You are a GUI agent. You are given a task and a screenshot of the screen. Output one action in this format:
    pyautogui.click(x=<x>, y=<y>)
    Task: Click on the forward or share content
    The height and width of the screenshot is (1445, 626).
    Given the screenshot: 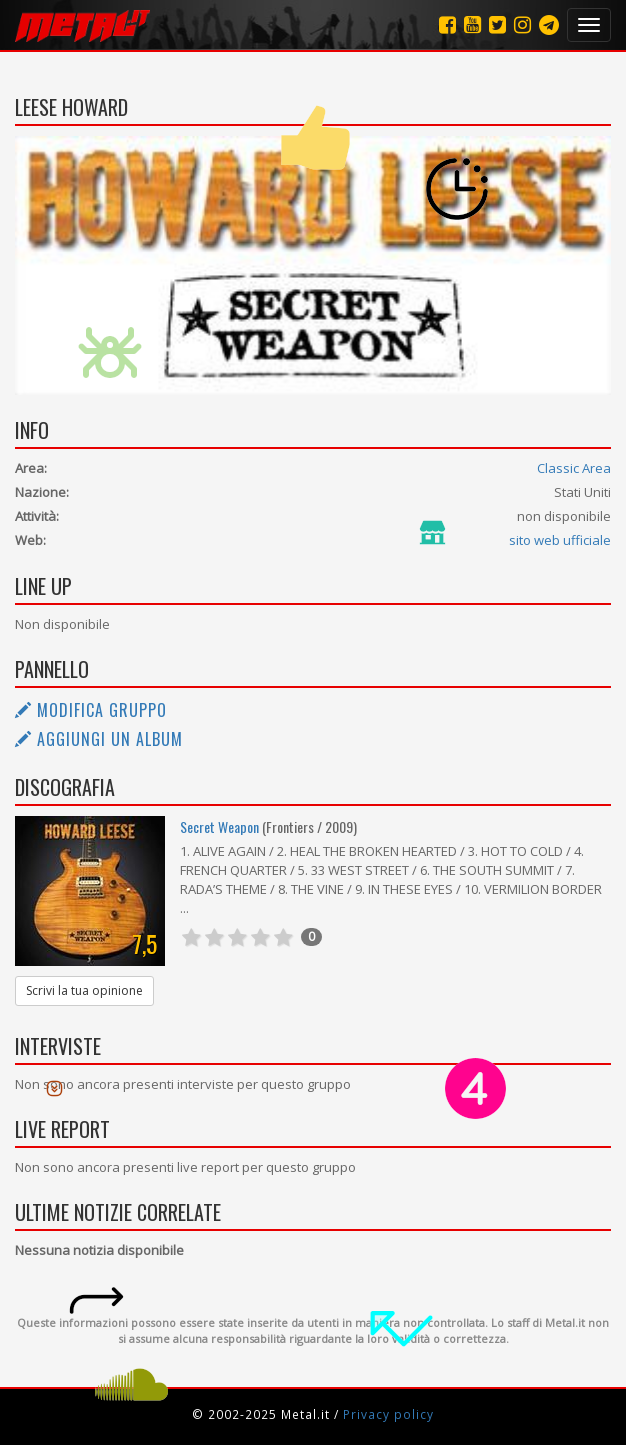 What is the action you would take?
    pyautogui.click(x=96, y=1300)
    